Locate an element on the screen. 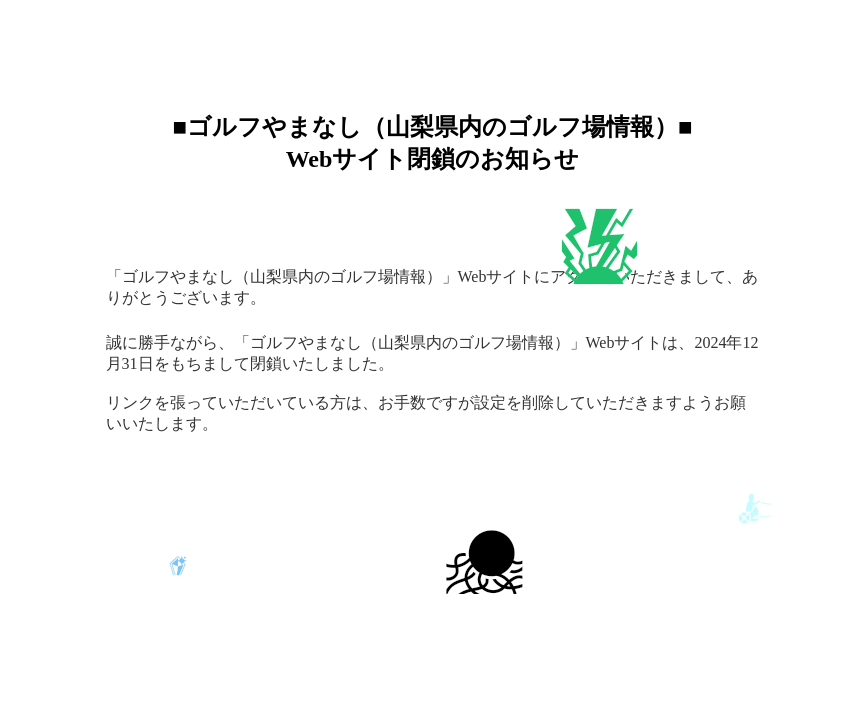 The image size is (865, 720). indicates energy discharge or power dispersal is located at coordinates (599, 246).